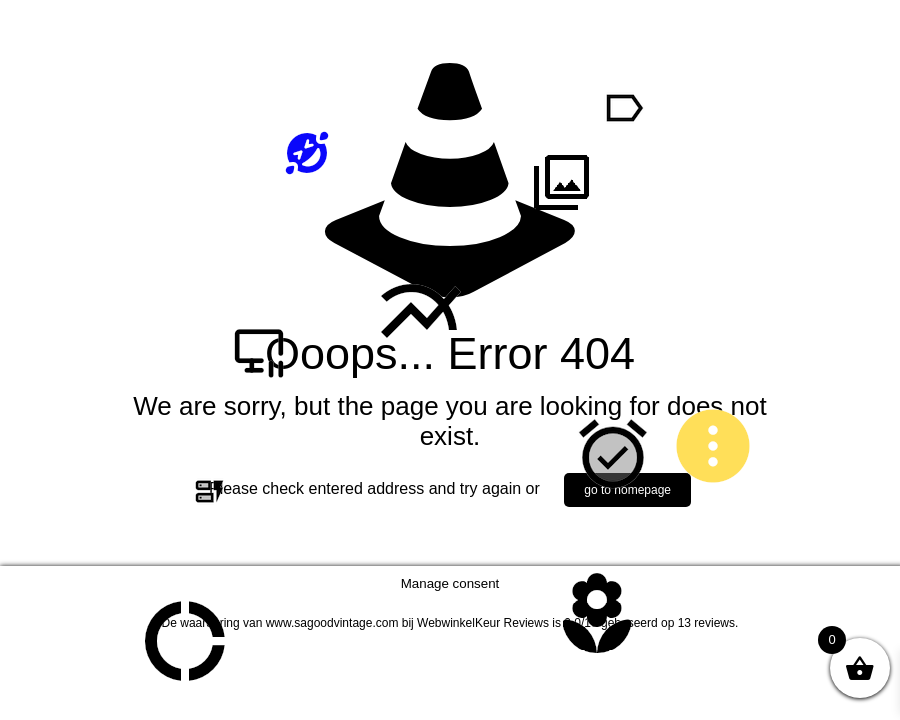 Image resolution: width=900 pixels, height=720 pixels. Describe the element at coordinates (613, 454) in the screenshot. I see `alarm is set and active` at that location.